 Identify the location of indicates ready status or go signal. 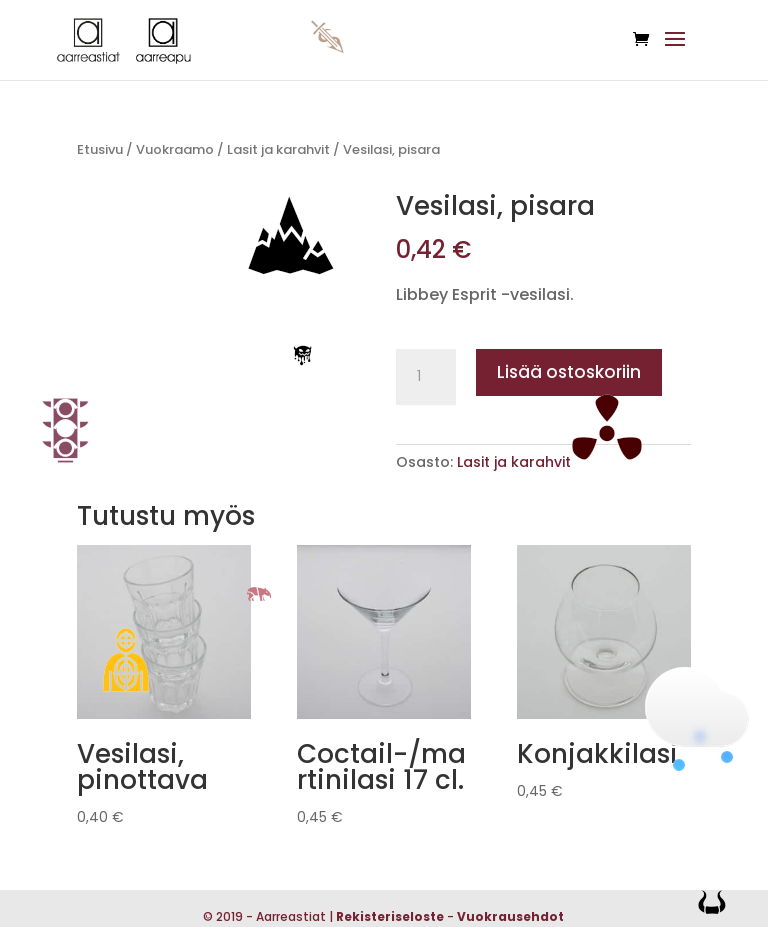
(65, 430).